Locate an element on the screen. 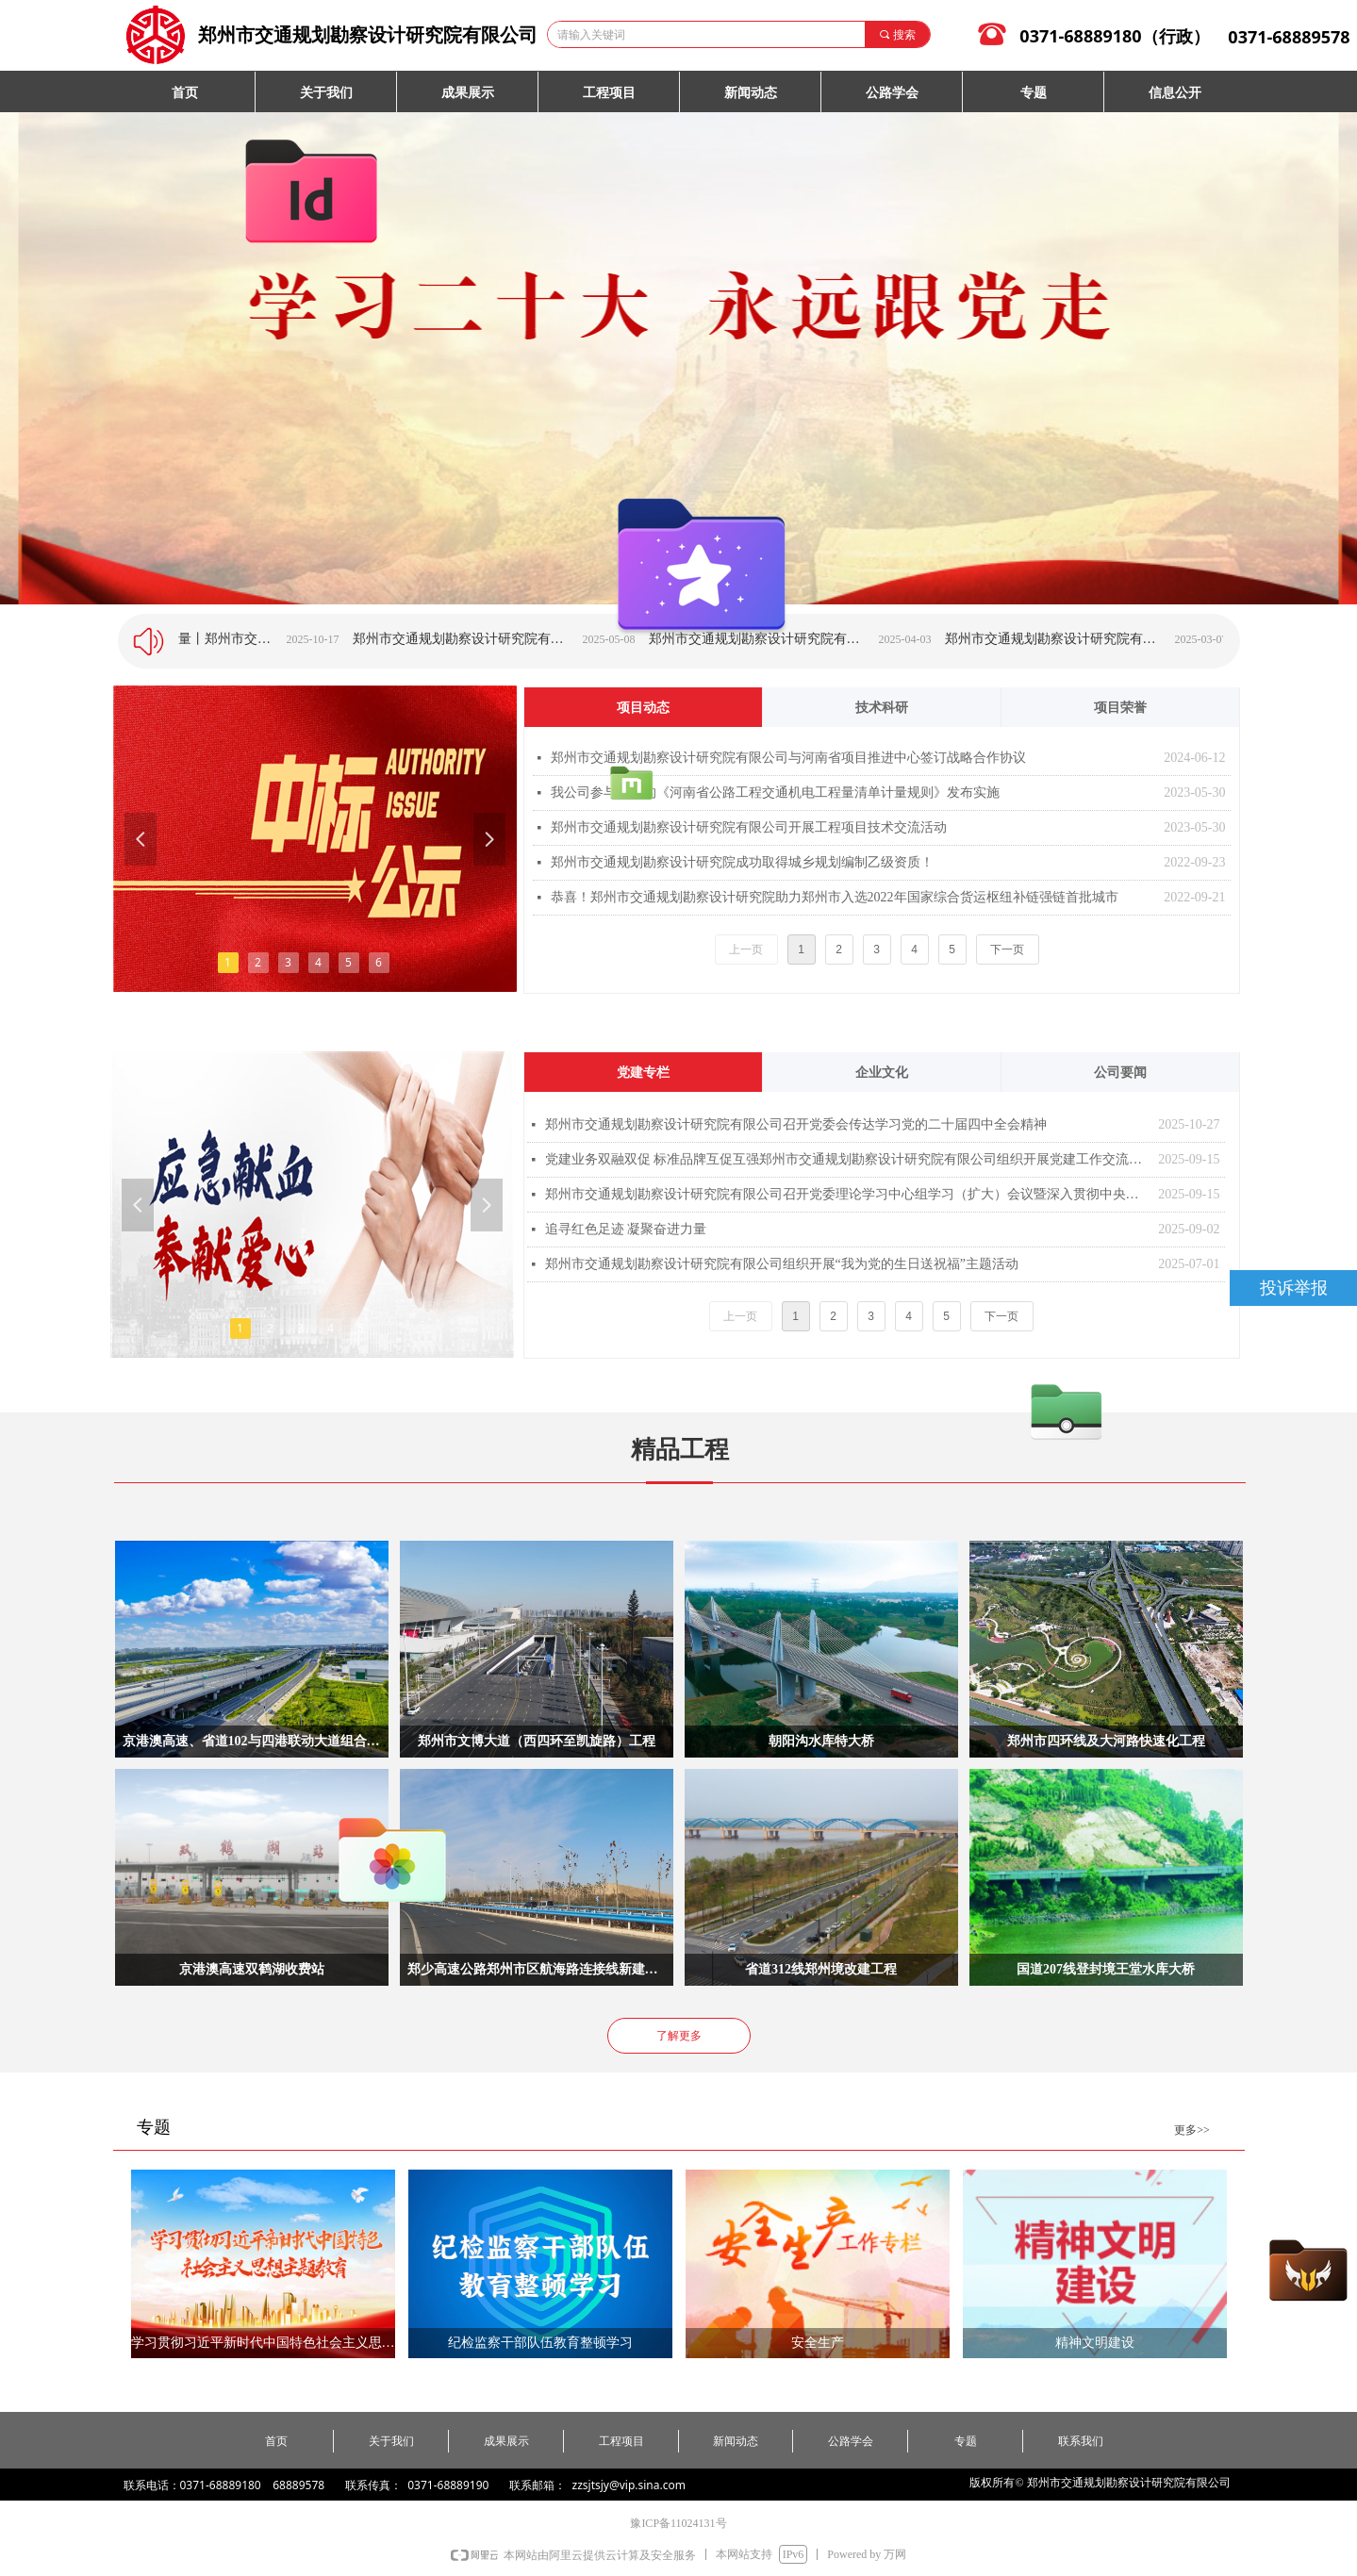 This screenshot has width=1357, height=2576. open telegram premium files folder is located at coordinates (701, 569).